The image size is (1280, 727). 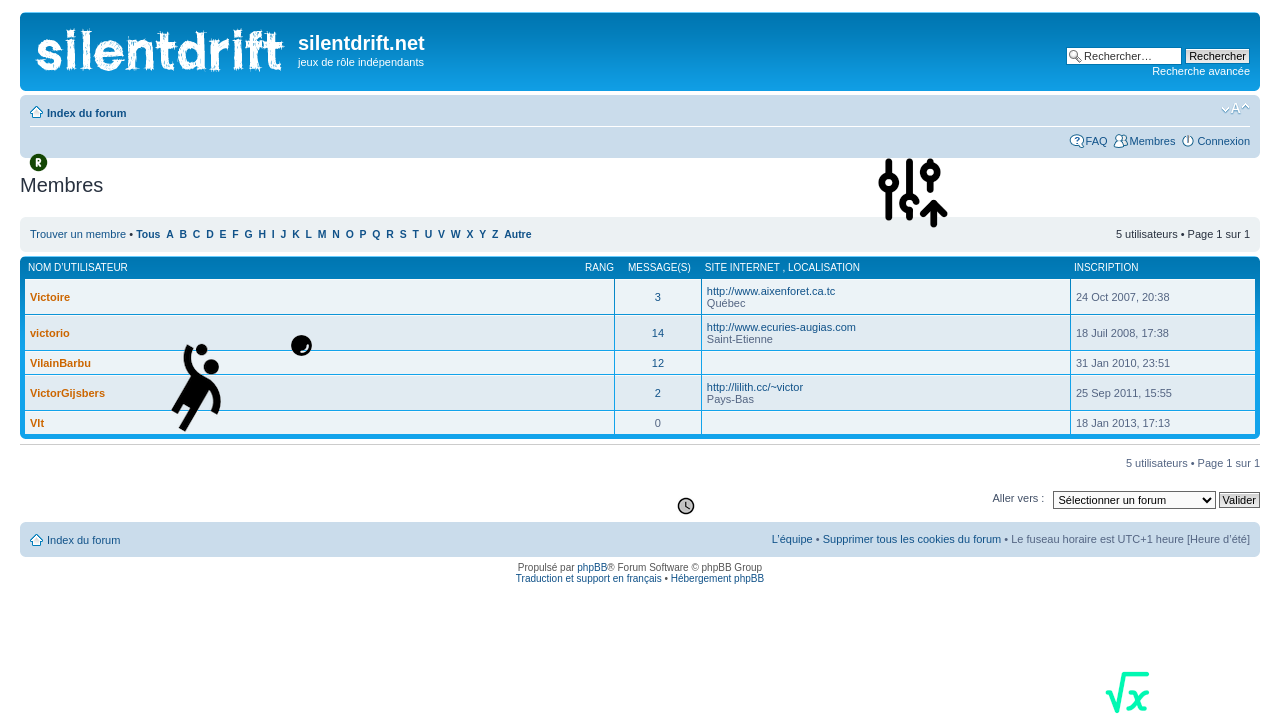 What do you see at coordinates (301, 345) in the screenshot?
I see `apply inner shadow effect to bottom-right corner` at bounding box center [301, 345].